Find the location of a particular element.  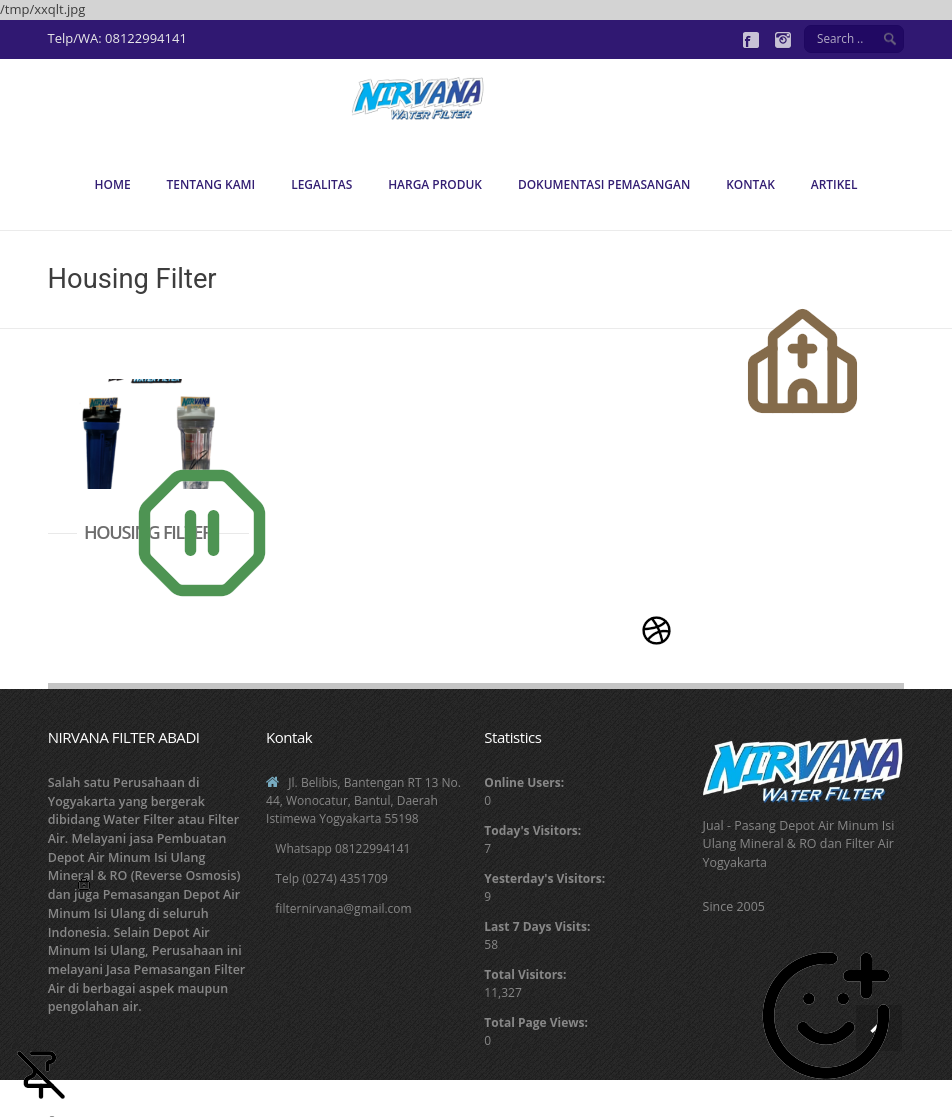

view nearby churches or places of worship is located at coordinates (802, 363).